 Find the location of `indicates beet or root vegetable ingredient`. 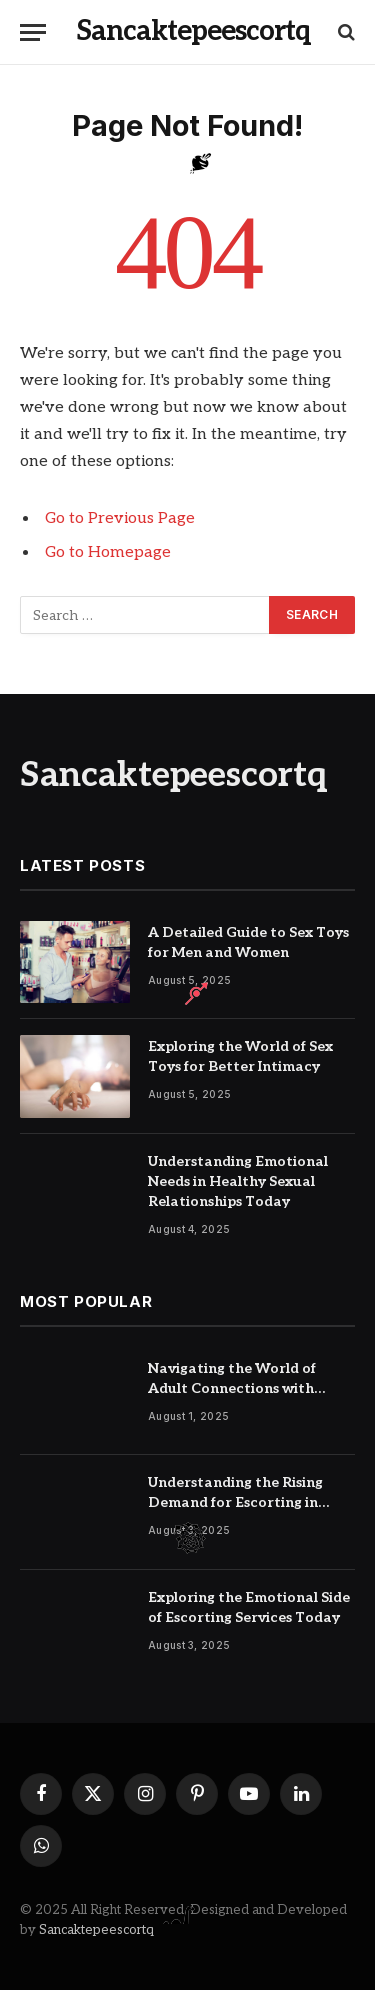

indicates beet or root vegetable ingredient is located at coordinates (200, 163).